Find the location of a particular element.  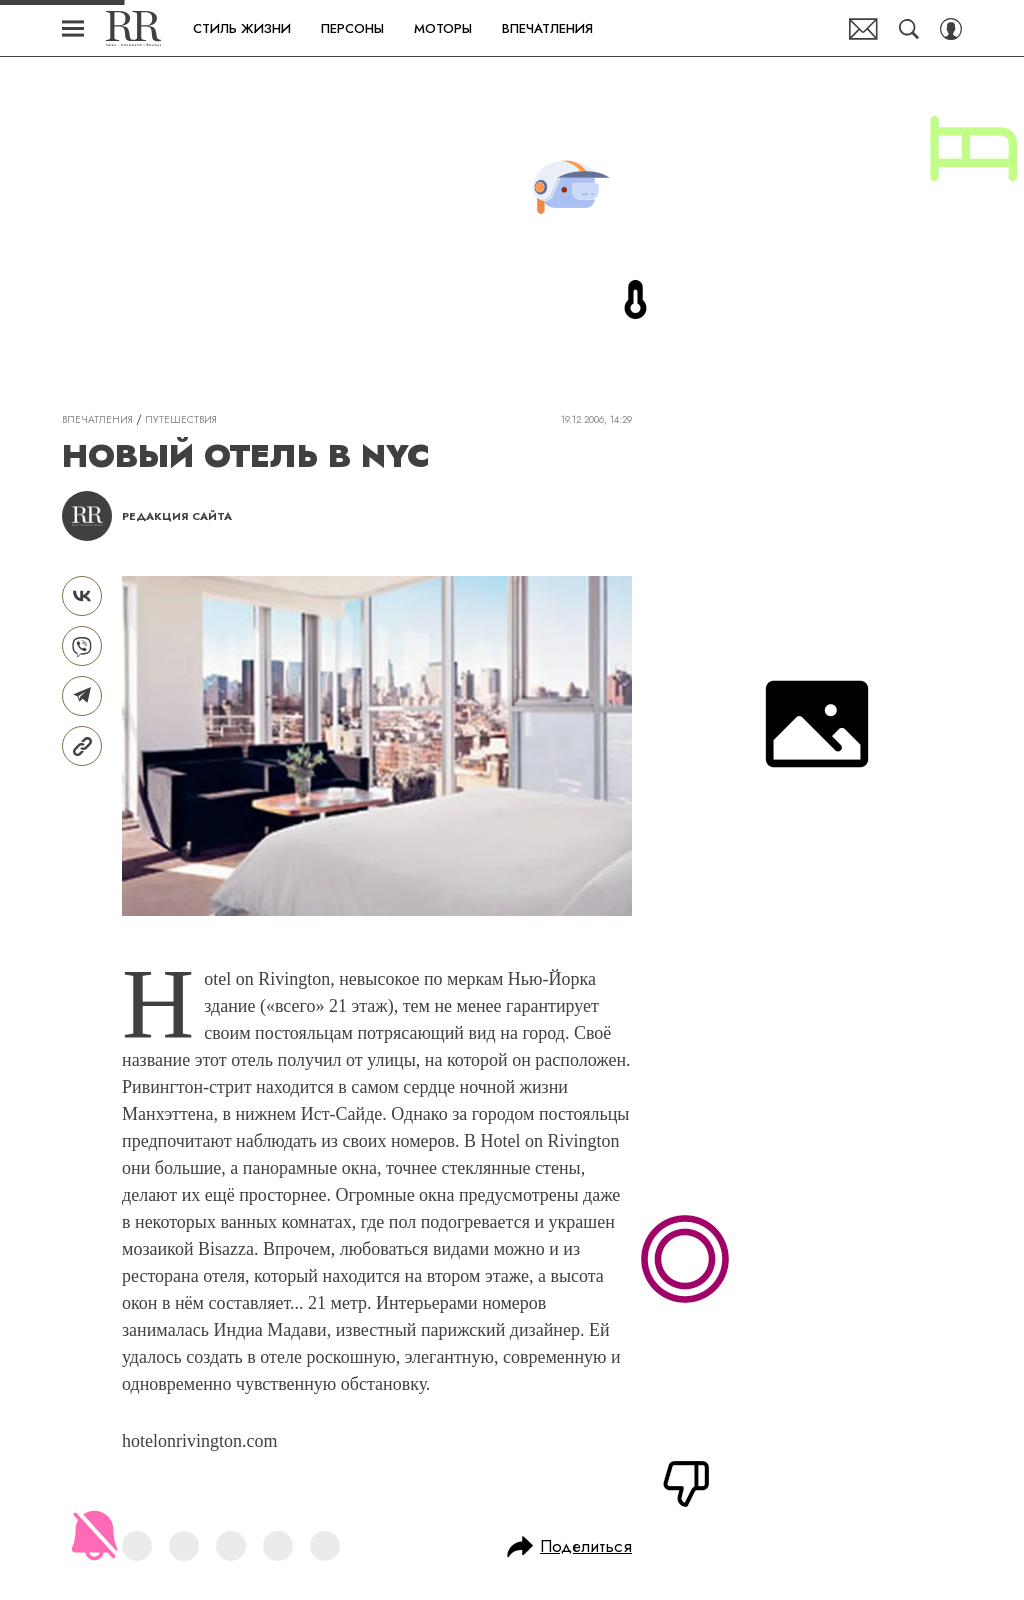

dislike or downvote content is located at coordinates (686, 1484).